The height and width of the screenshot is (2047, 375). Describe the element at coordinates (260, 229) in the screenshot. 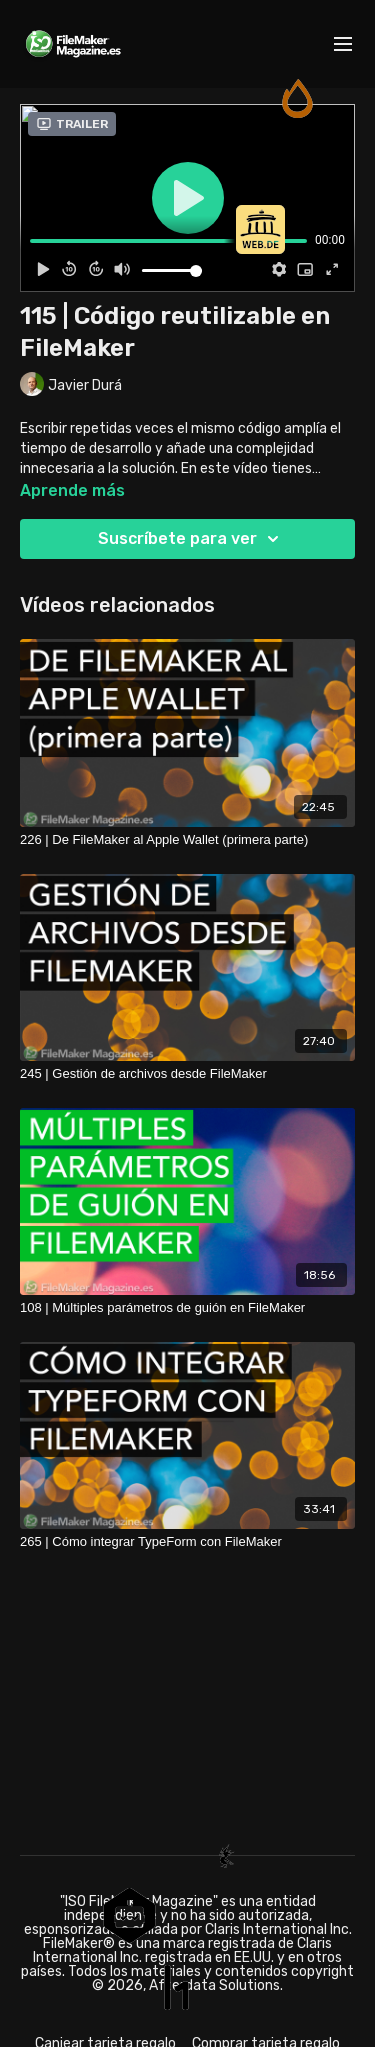

I see `open web.de email service` at that location.